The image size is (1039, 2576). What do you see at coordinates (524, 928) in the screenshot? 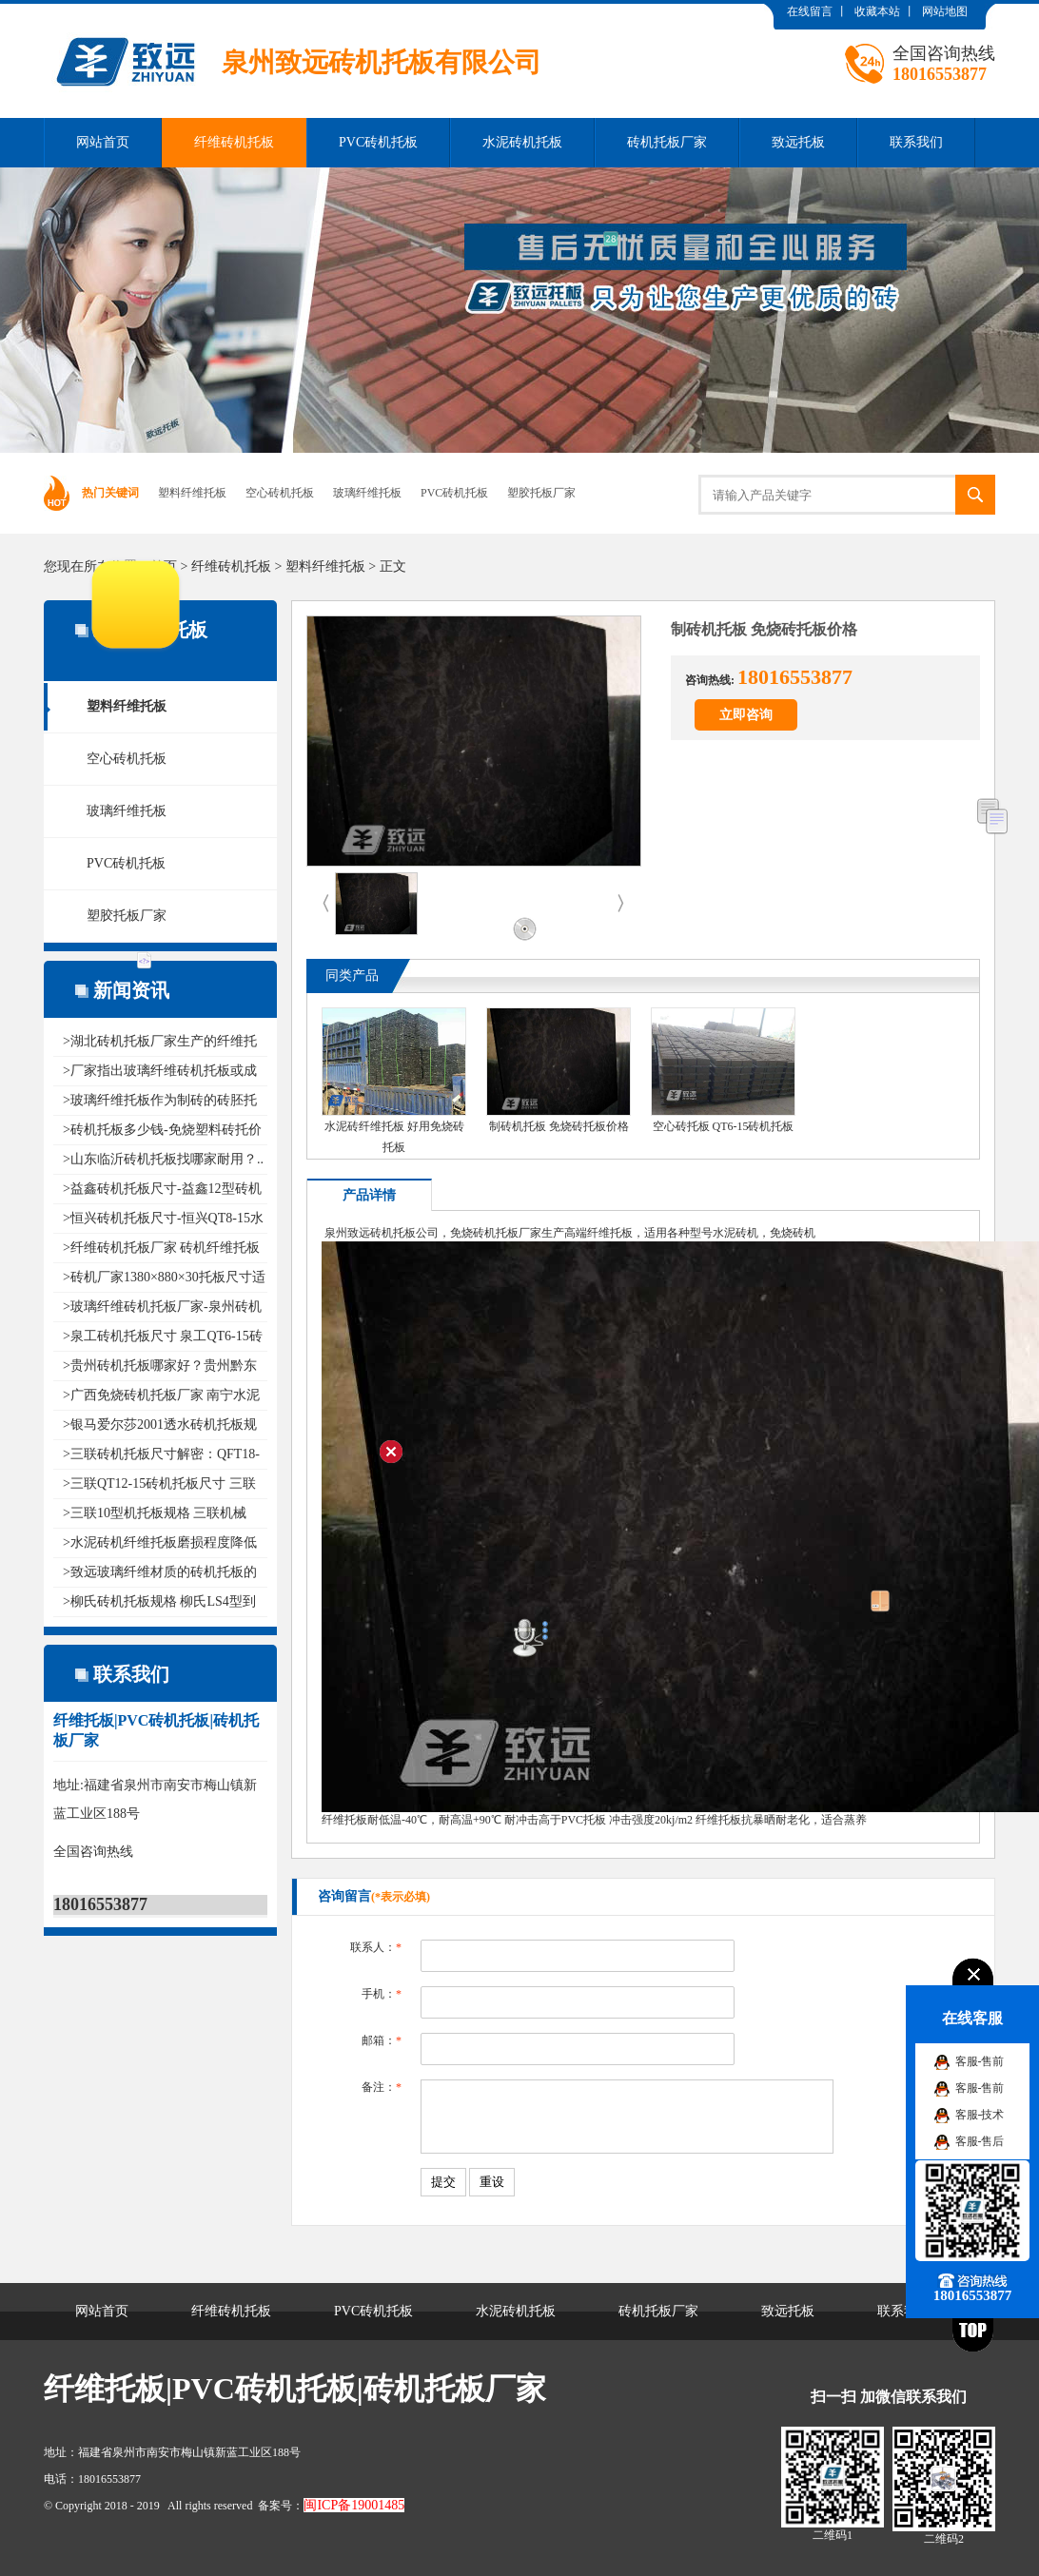
I see `access CD/DVD drive contents` at bounding box center [524, 928].